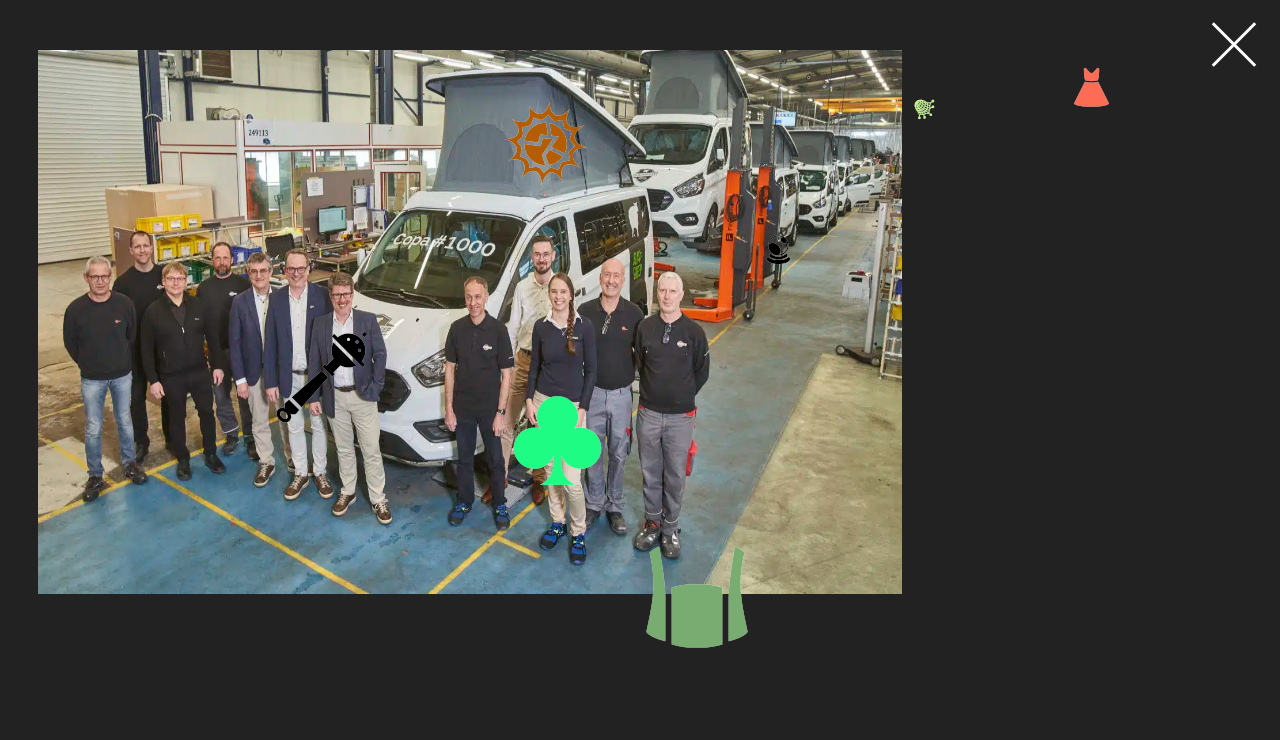 Image resolution: width=1280 pixels, height=740 pixels. Describe the element at coordinates (546, 143) in the screenshot. I see `indicates a power-up or special ability is active` at that location.